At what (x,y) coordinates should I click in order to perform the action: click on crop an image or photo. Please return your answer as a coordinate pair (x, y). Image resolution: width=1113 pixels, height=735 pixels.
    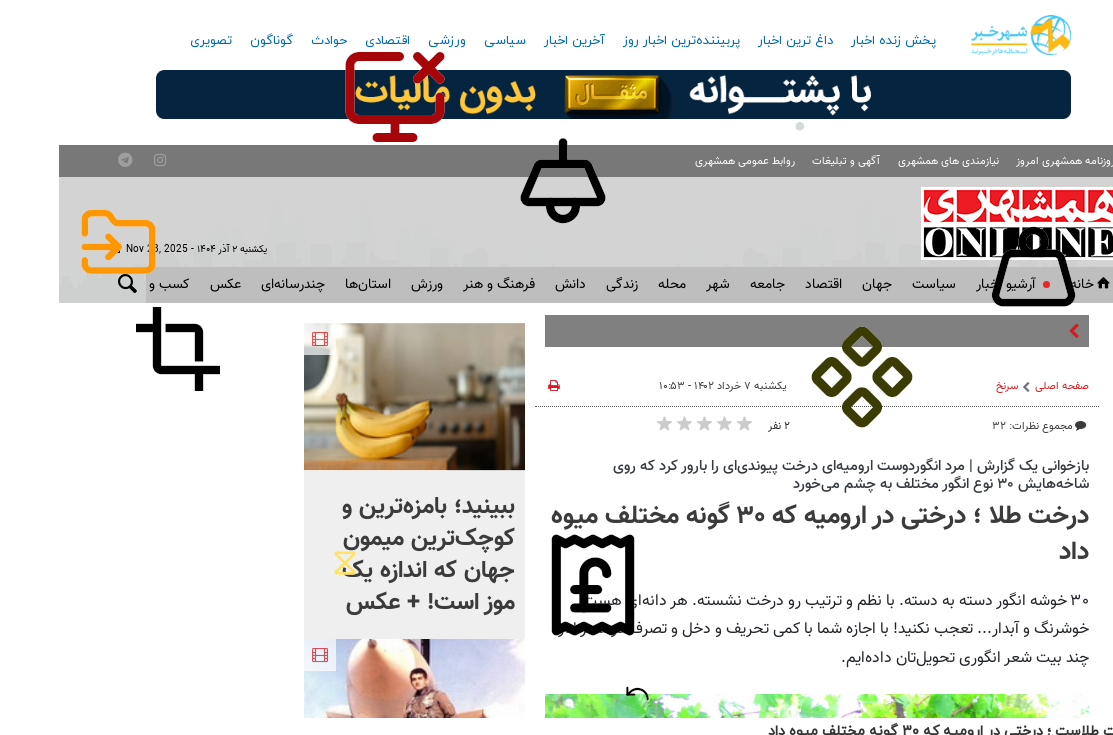
    Looking at the image, I should click on (178, 349).